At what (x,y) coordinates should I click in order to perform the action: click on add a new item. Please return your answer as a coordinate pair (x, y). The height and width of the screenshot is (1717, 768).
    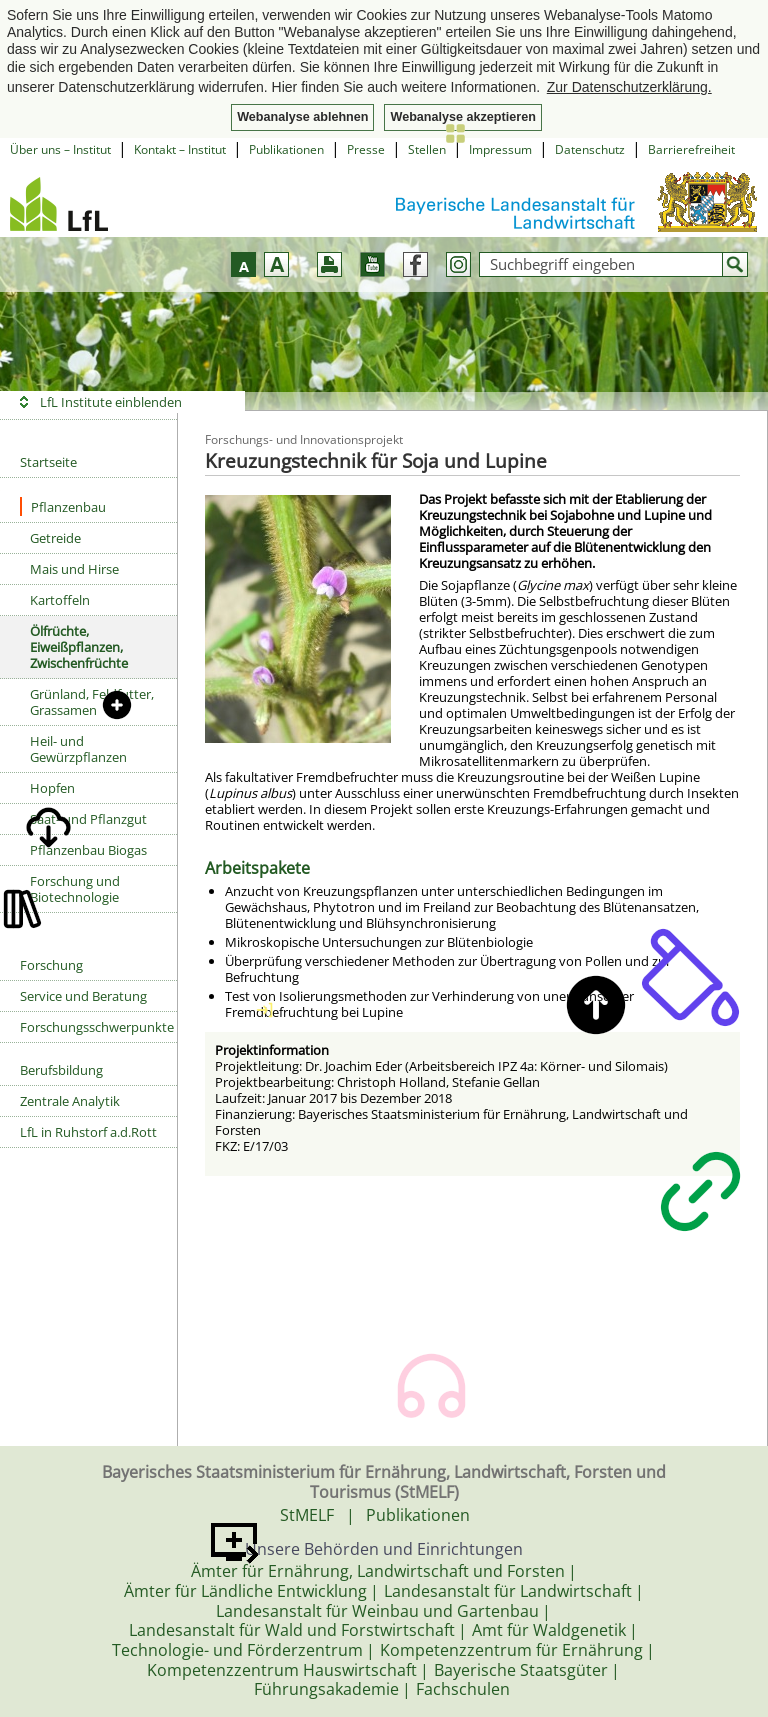
    Looking at the image, I should click on (117, 705).